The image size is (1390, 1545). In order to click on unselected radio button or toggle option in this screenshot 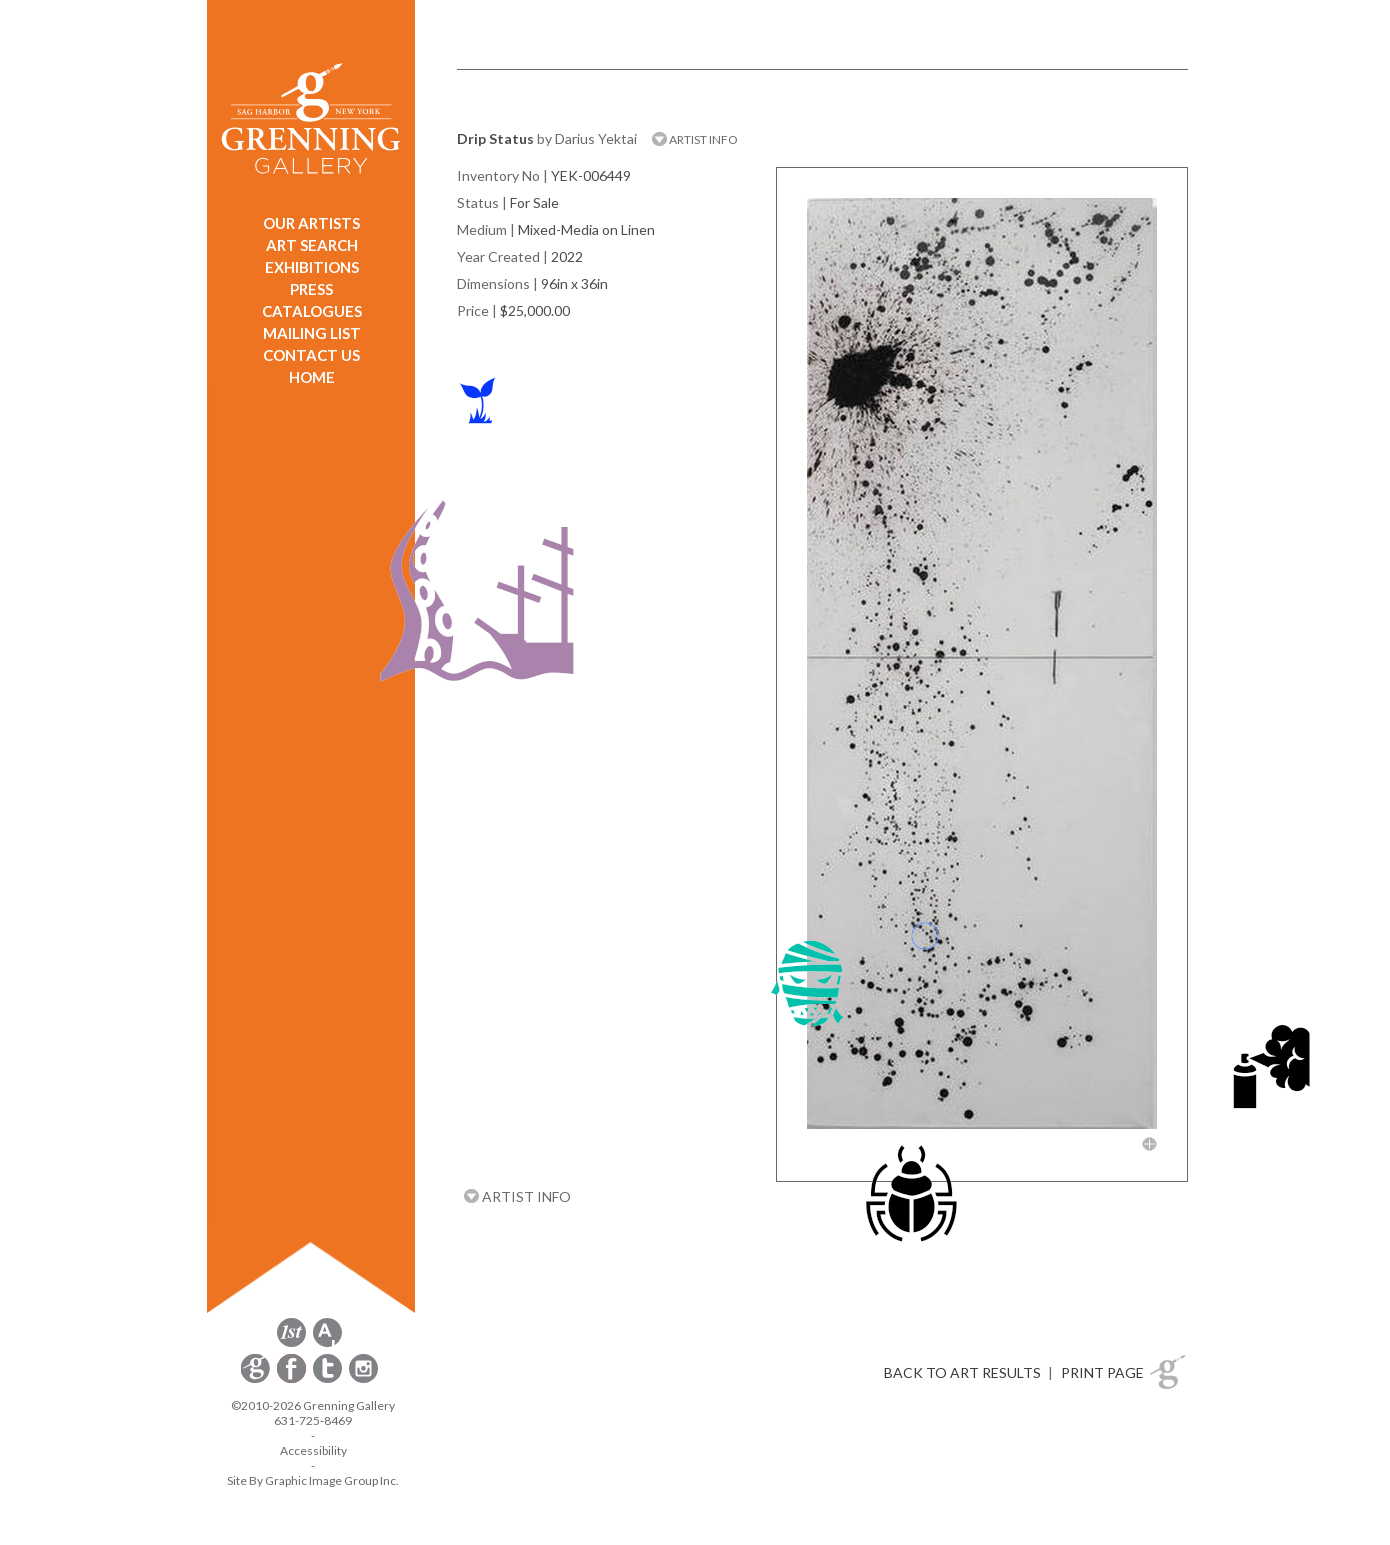, I will do `click(925, 936)`.